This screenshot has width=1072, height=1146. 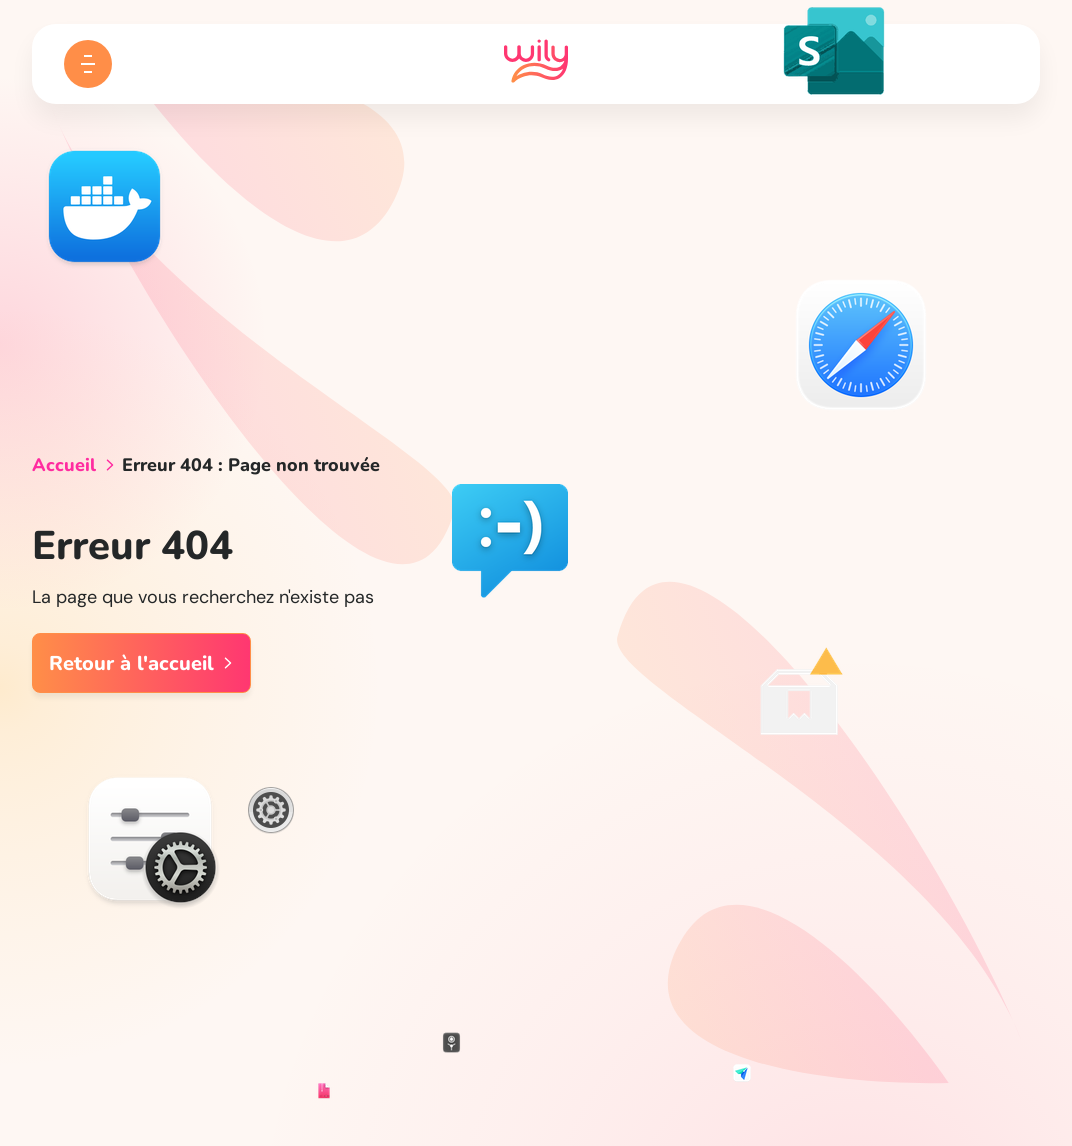 What do you see at coordinates (150, 839) in the screenshot?
I see `open grub customizer to configure bootloader settings` at bounding box center [150, 839].